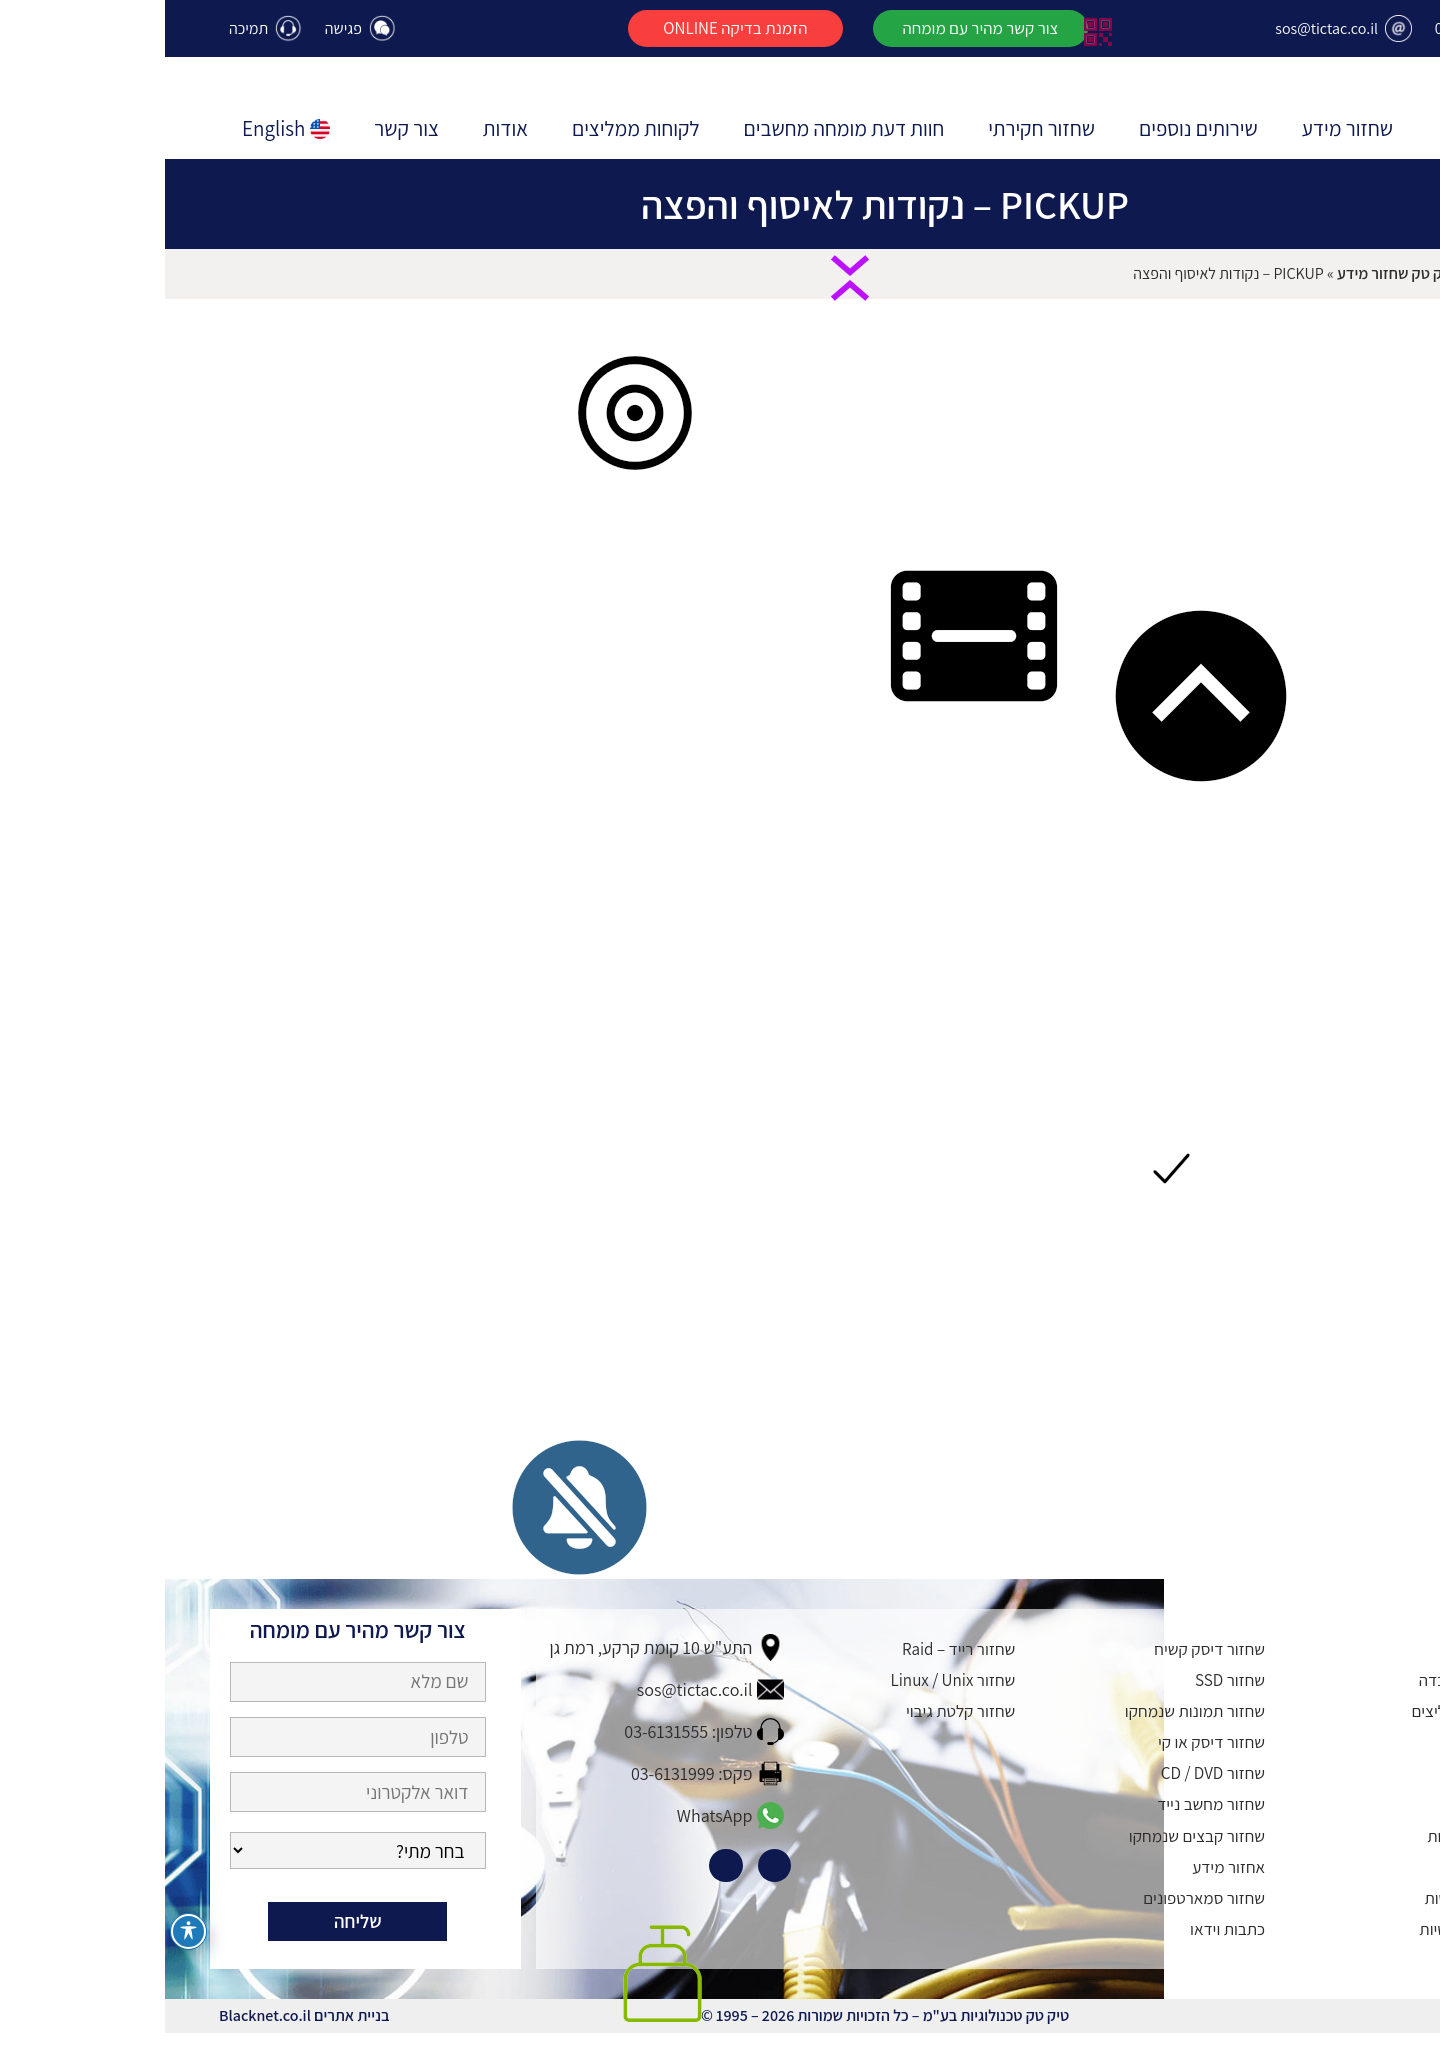 Image resolution: width=1440 pixels, height=2070 pixels. I want to click on access video or movie content, so click(974, 636).